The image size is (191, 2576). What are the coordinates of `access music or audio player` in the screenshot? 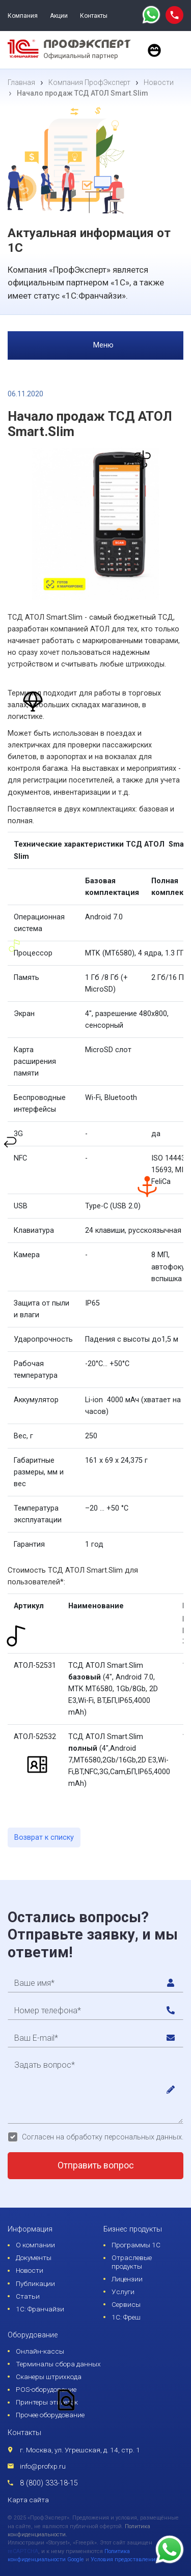 It's located at (14, 945).